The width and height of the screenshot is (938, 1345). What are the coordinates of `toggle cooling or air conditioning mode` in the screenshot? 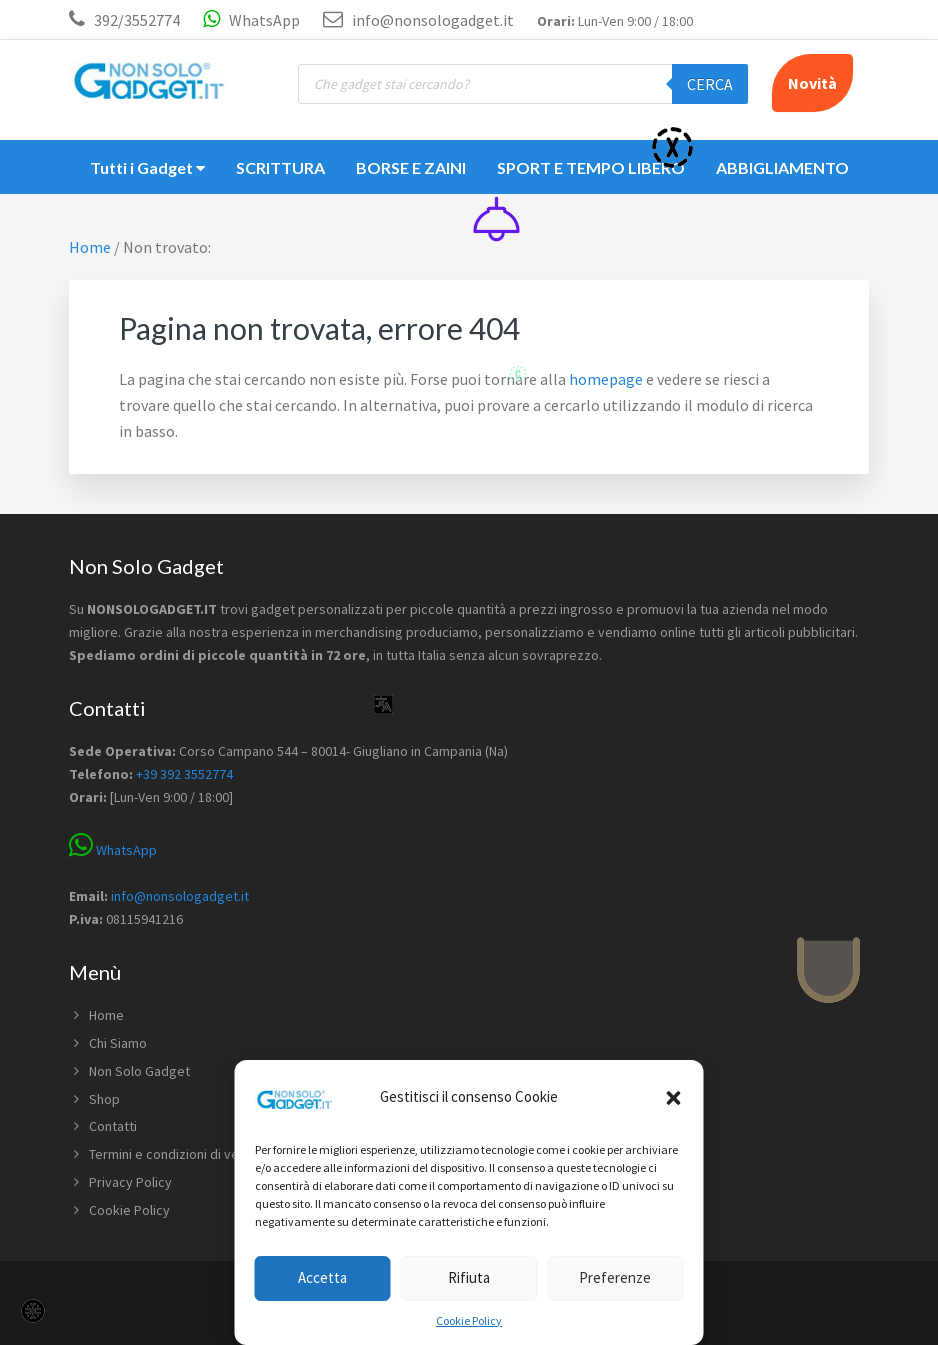 It's located at (33, 1311).